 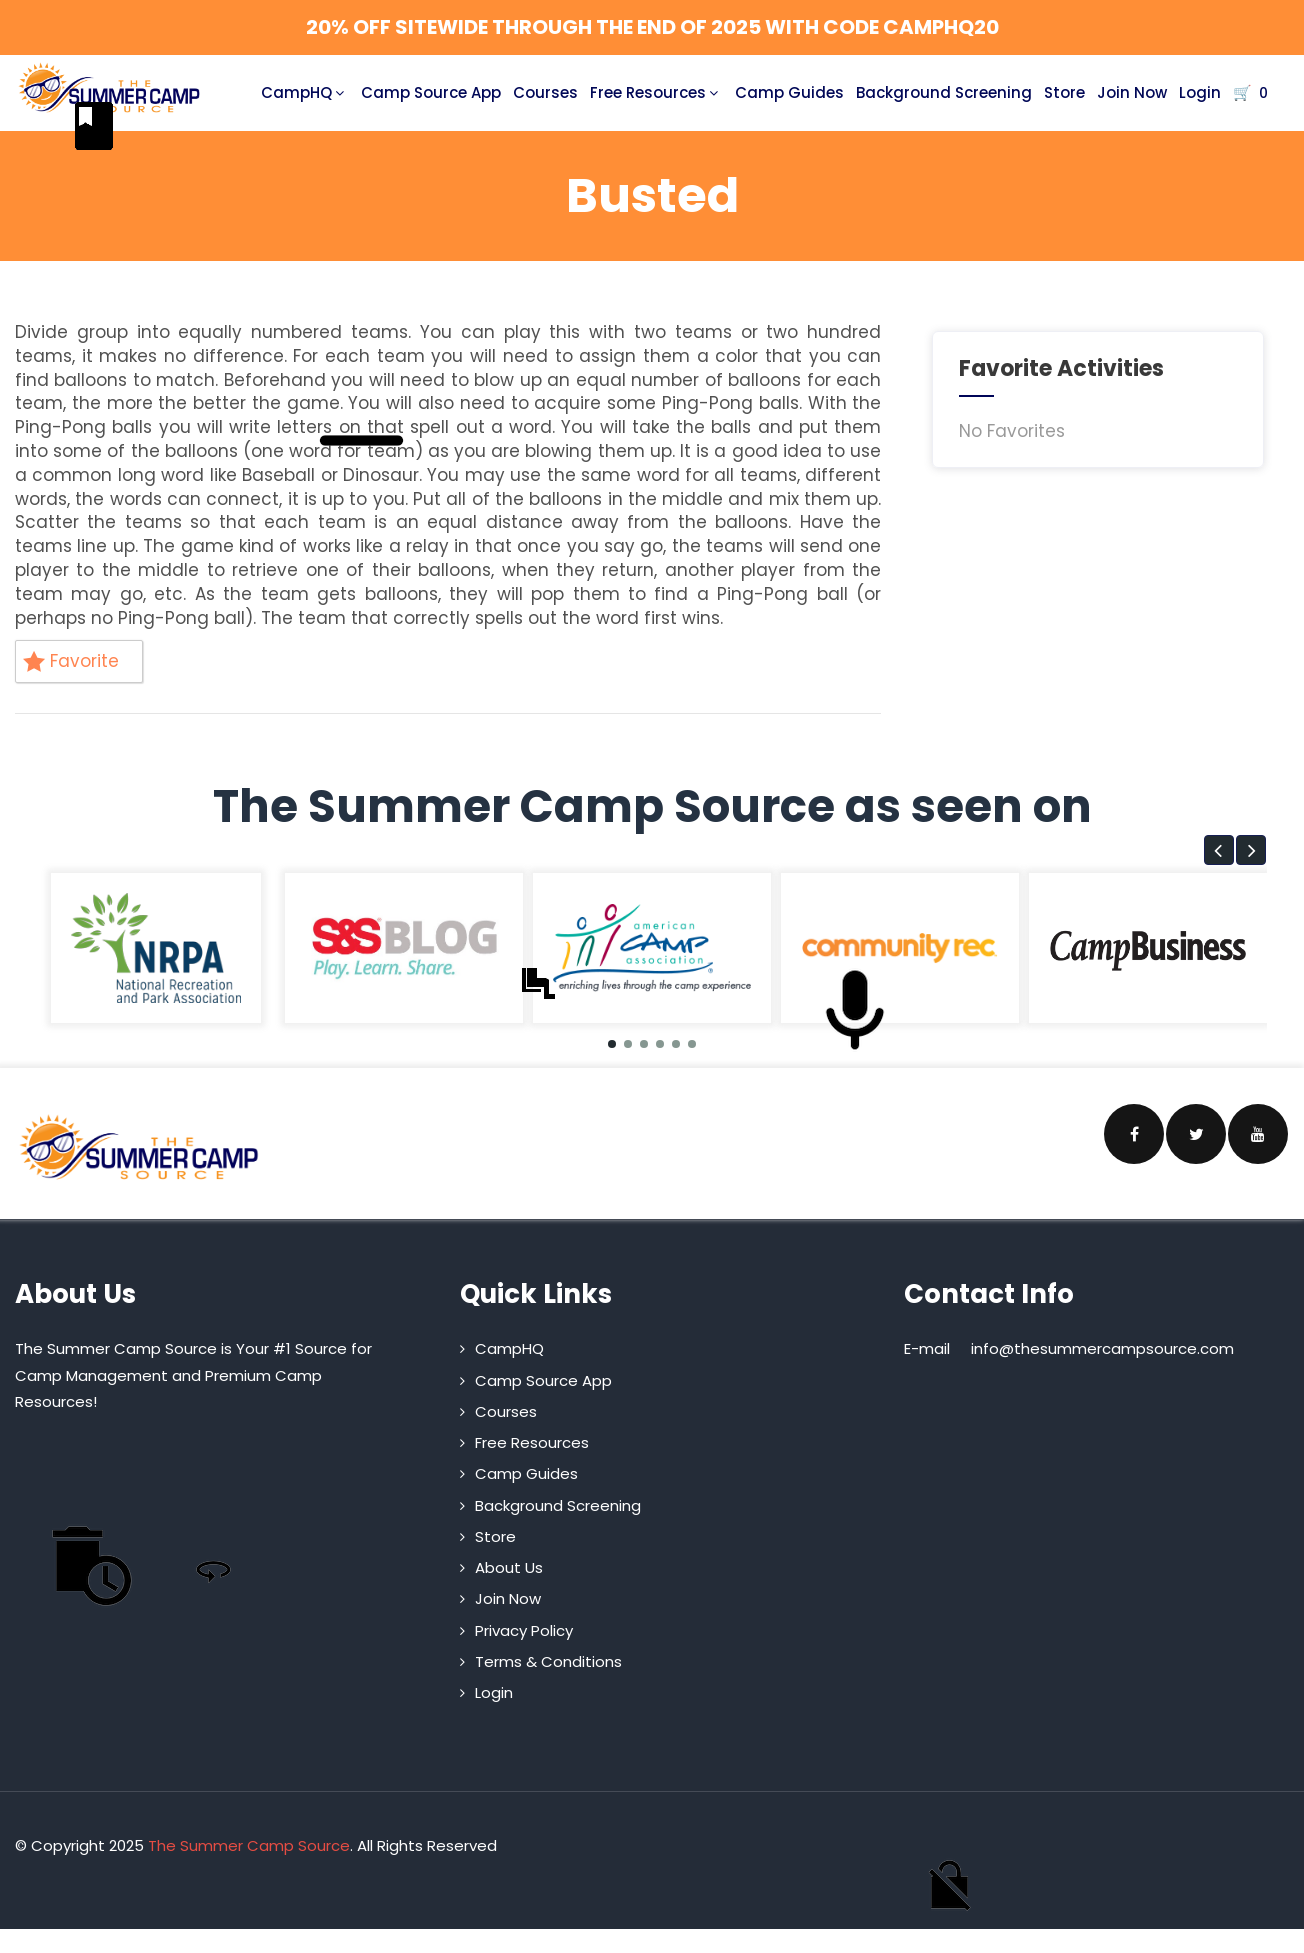 I want to click on standard legroom seat selection, so click(x=537, y=983).